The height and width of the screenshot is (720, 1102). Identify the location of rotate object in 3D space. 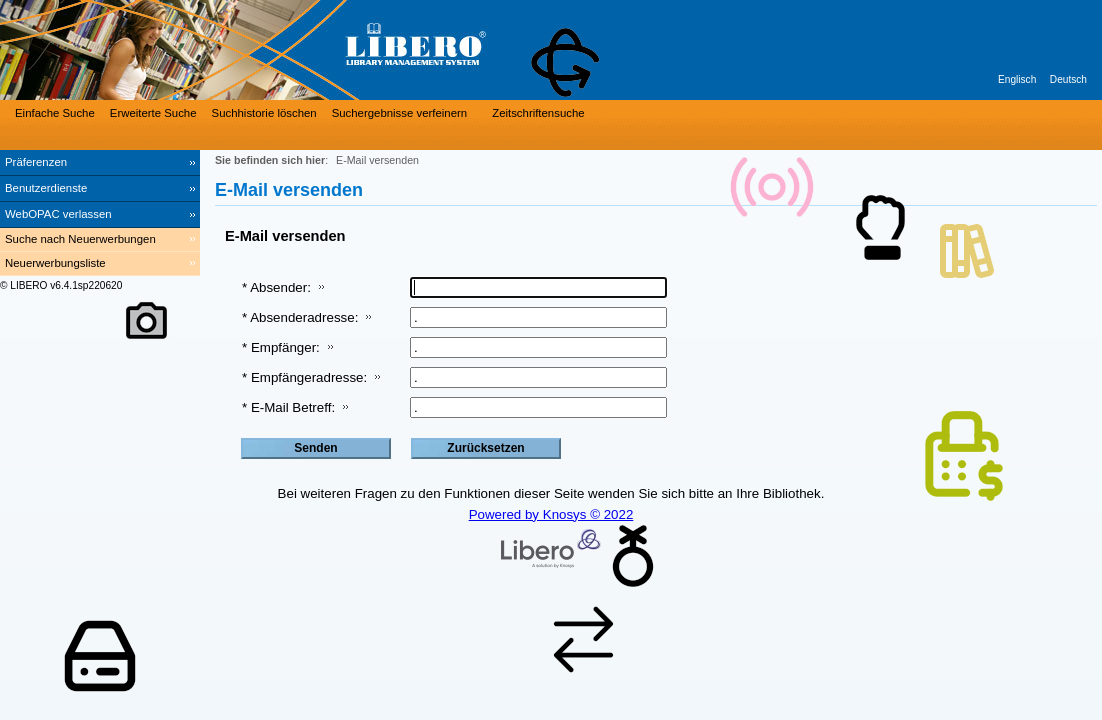
(565, 62).